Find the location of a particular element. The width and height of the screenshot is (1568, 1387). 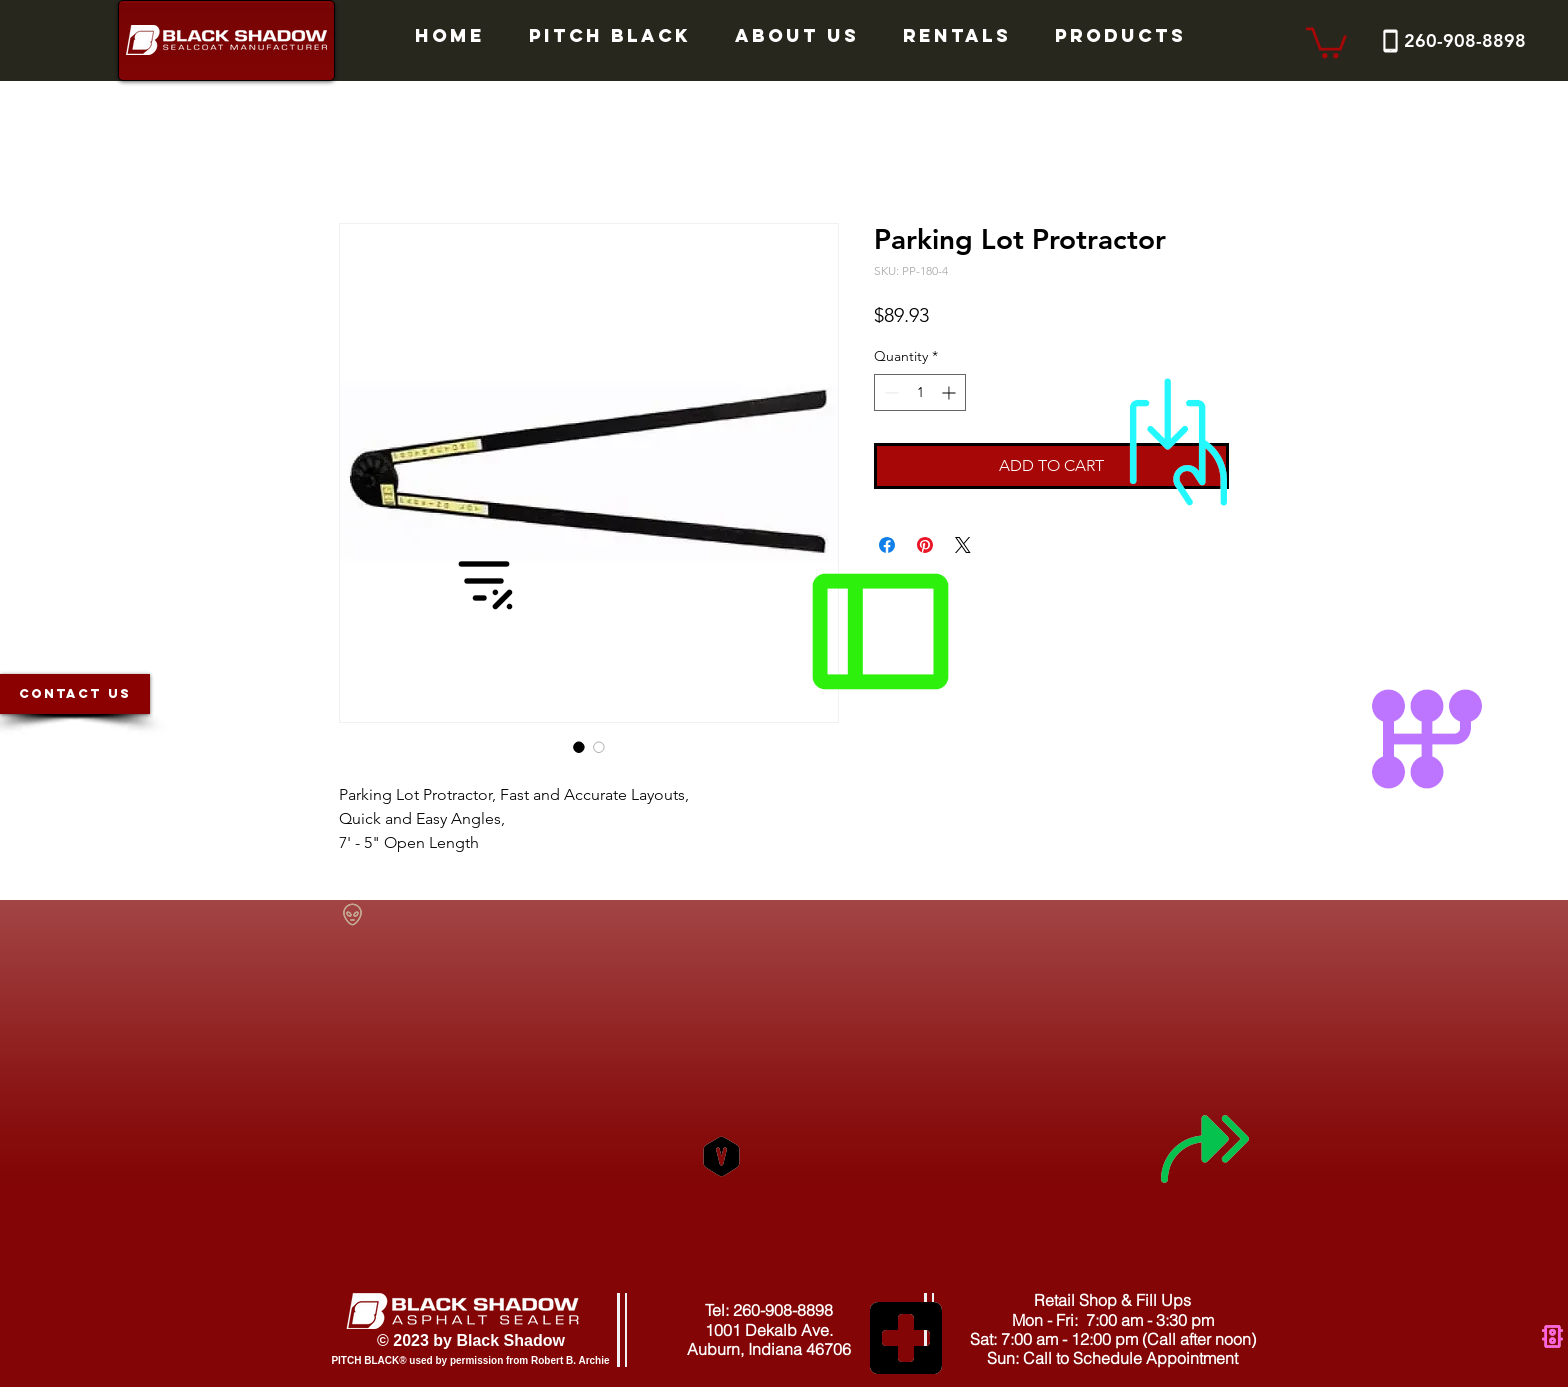

indicates manual transmission or gear settings is located at coordinates (1427, 739).